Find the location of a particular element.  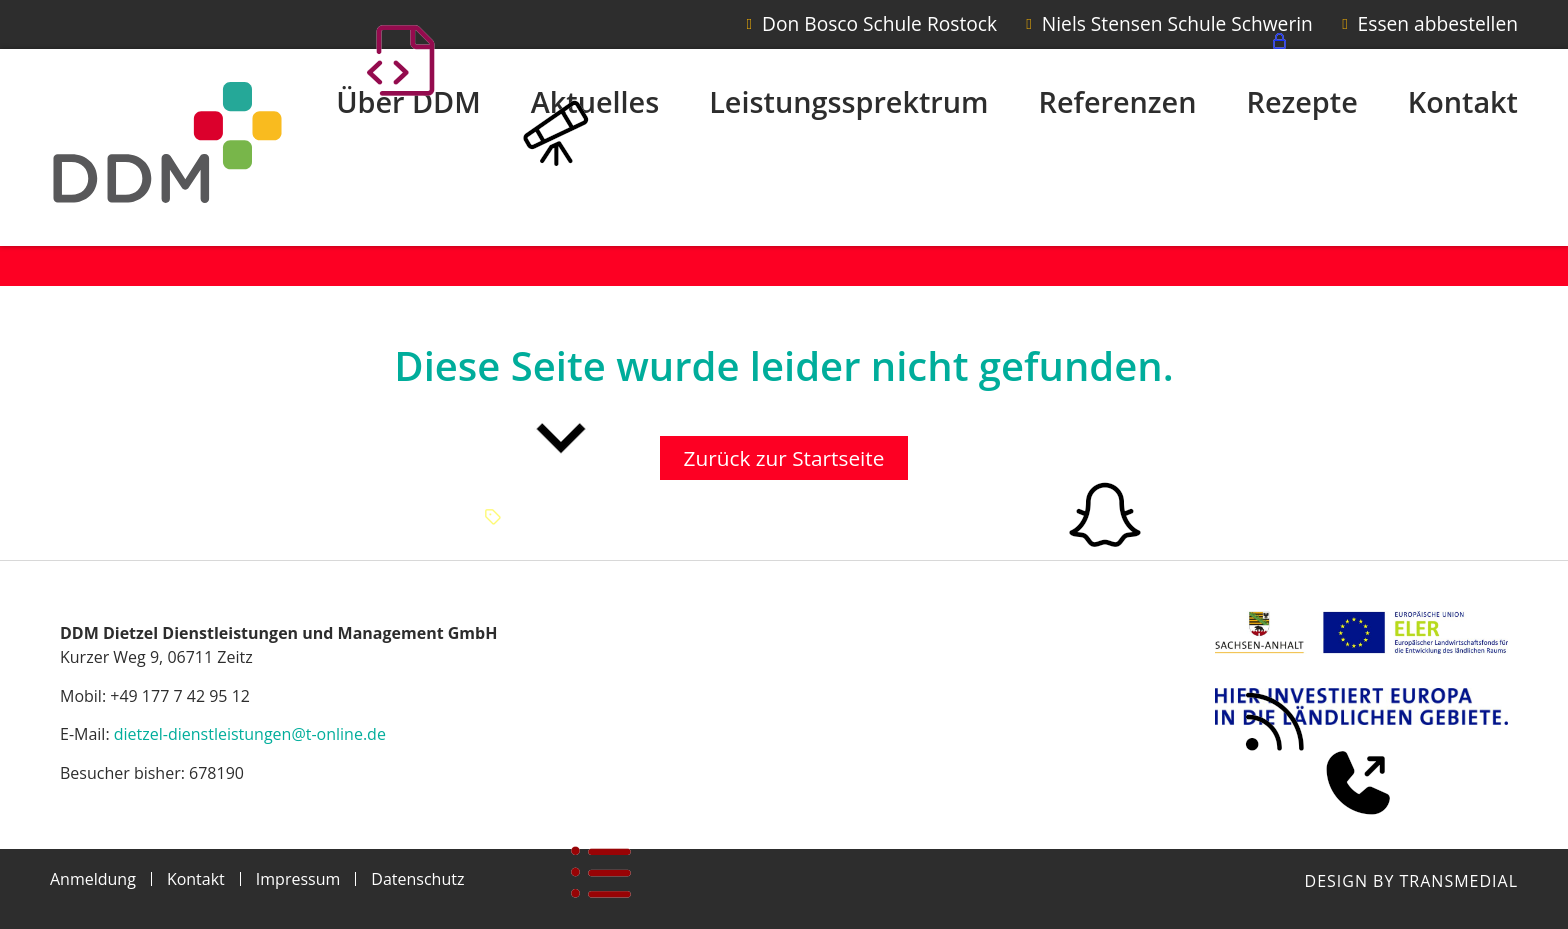

add or manage tags is located at coordinates (492, 516).